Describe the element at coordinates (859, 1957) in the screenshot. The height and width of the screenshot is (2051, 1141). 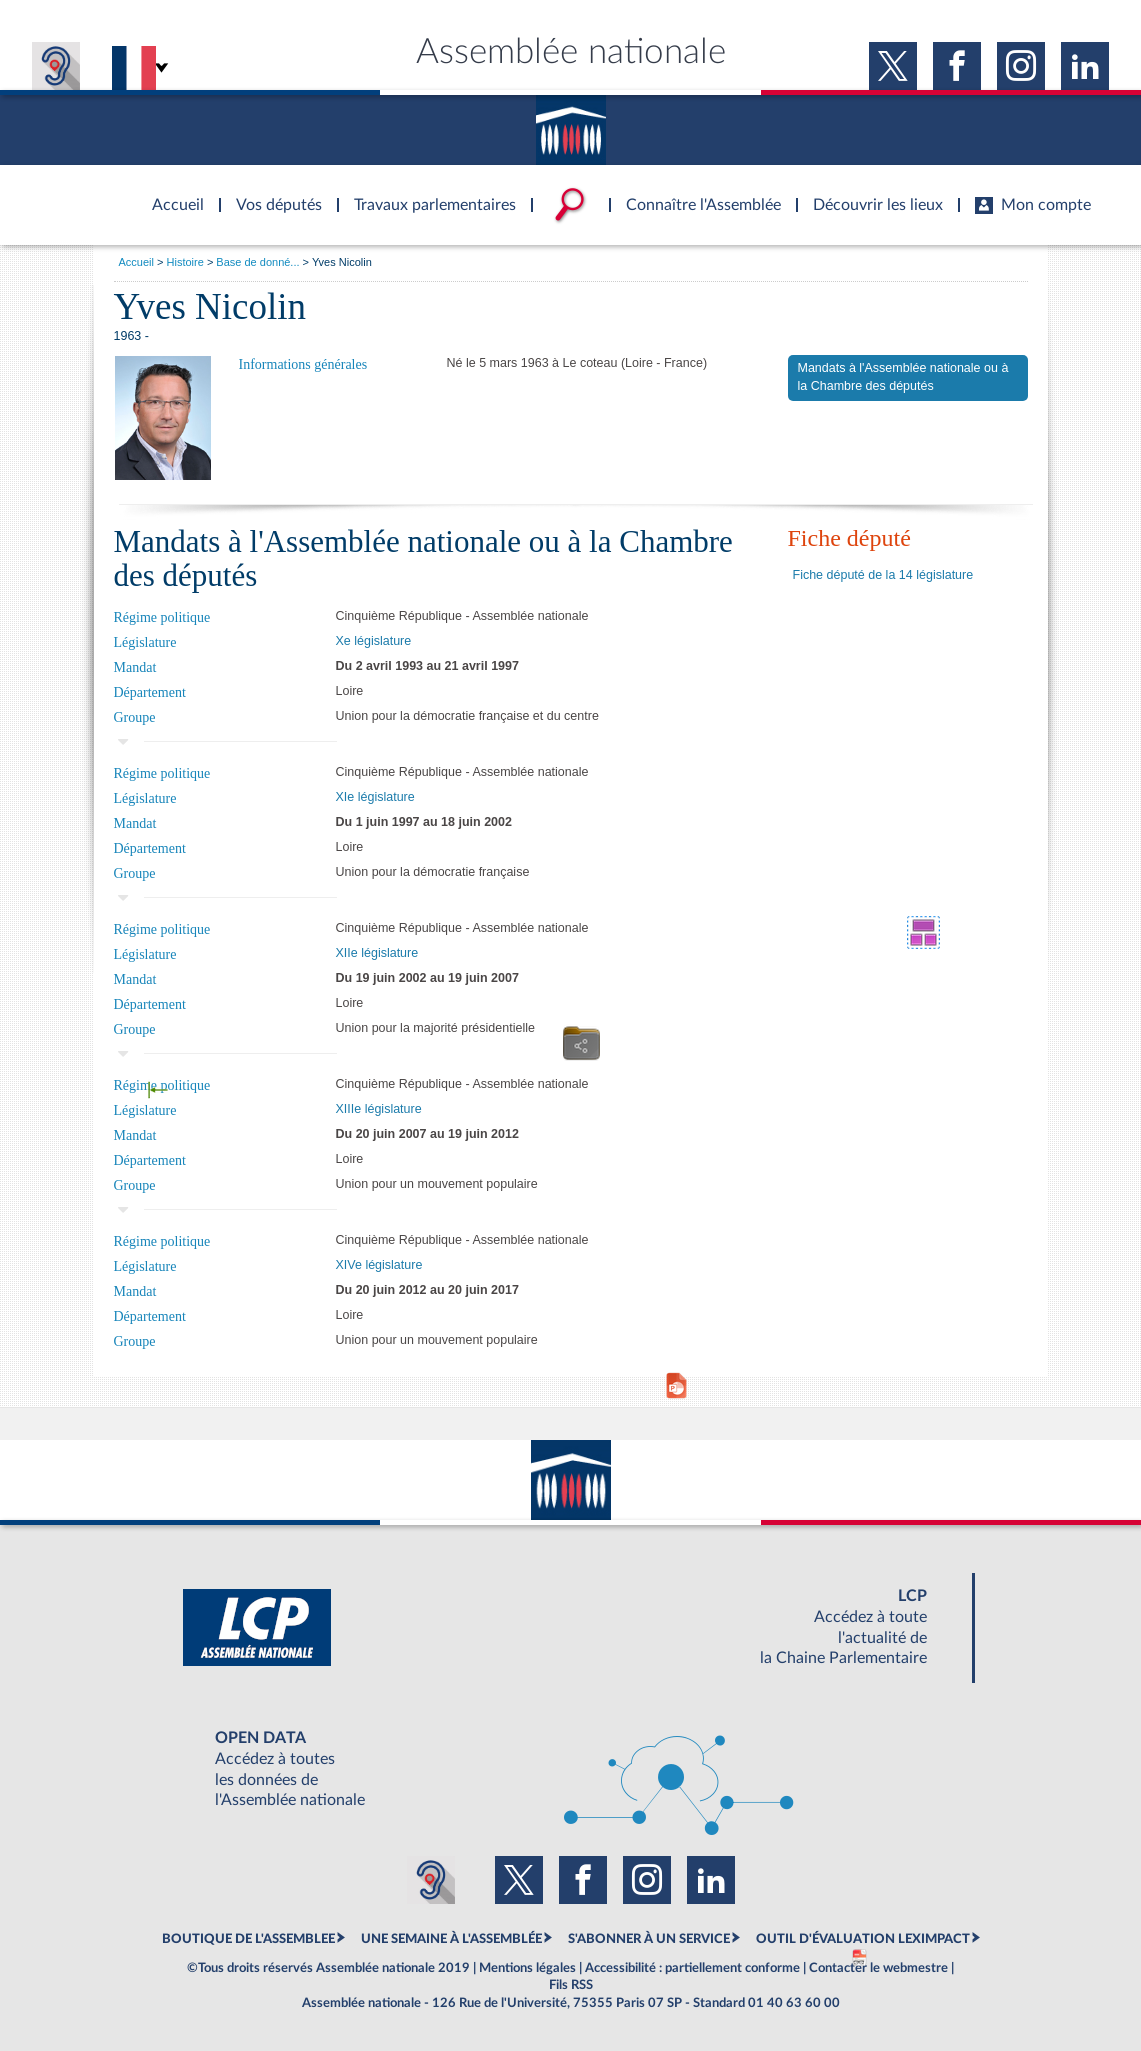
I see `open the papers app for reading articles` at that location.